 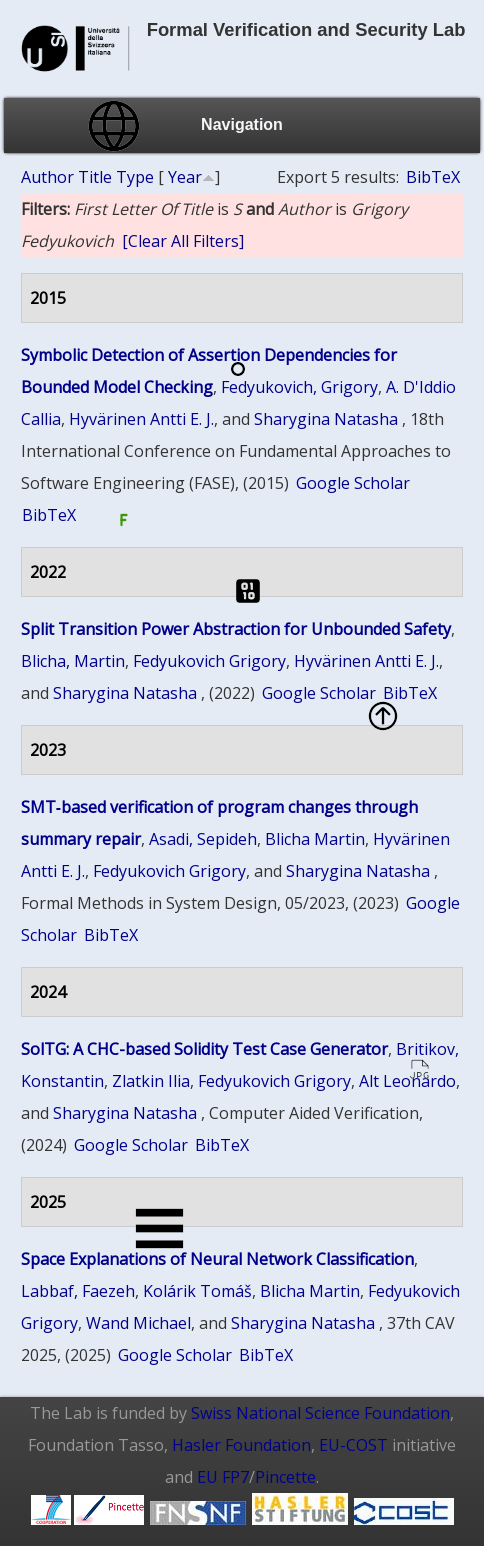 What do you see at coordinates (238, 369) in the screenshot?
I see `indicates an unselected or empty state in a radio button` at bounding box center [238, 369].